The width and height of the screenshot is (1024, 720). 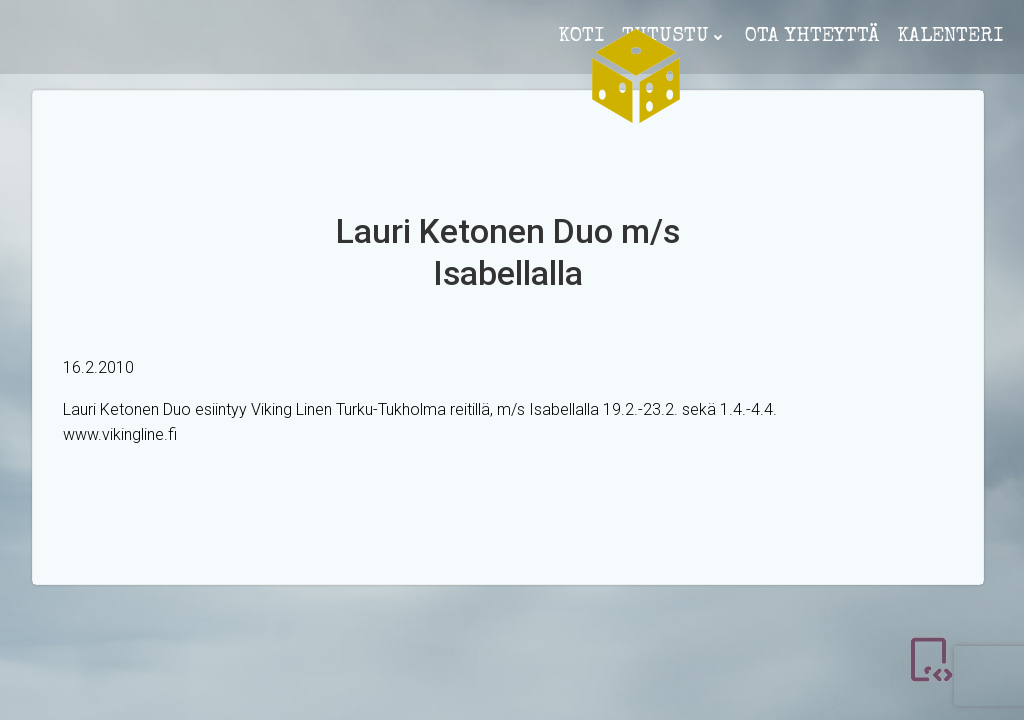 What do you see at coordinates (928, 659) in the screenshot?
I see `access tablet developer tools` at bounding box center [928, 659].